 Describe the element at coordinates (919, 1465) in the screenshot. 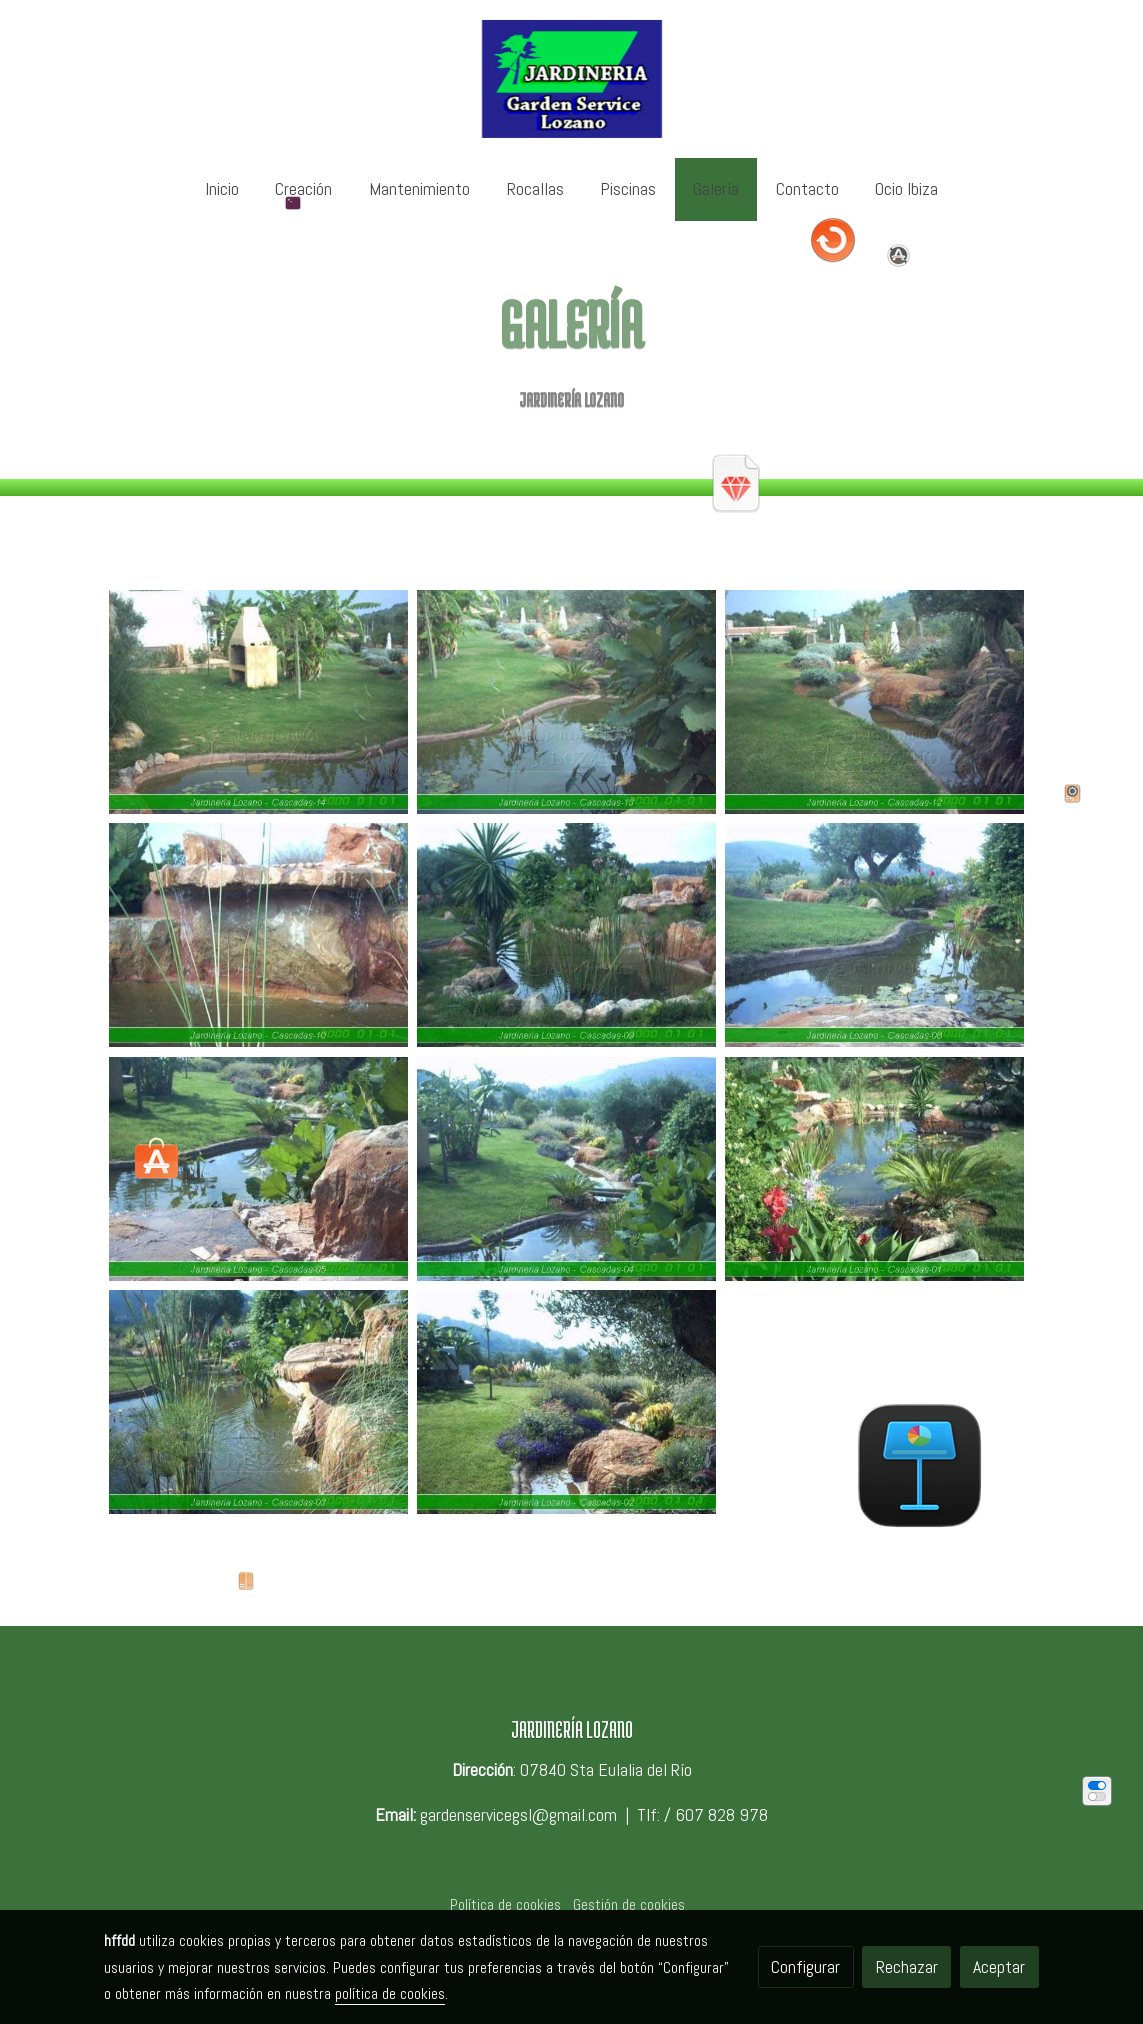

I see `open keynote to create or edit presentations` at that location.